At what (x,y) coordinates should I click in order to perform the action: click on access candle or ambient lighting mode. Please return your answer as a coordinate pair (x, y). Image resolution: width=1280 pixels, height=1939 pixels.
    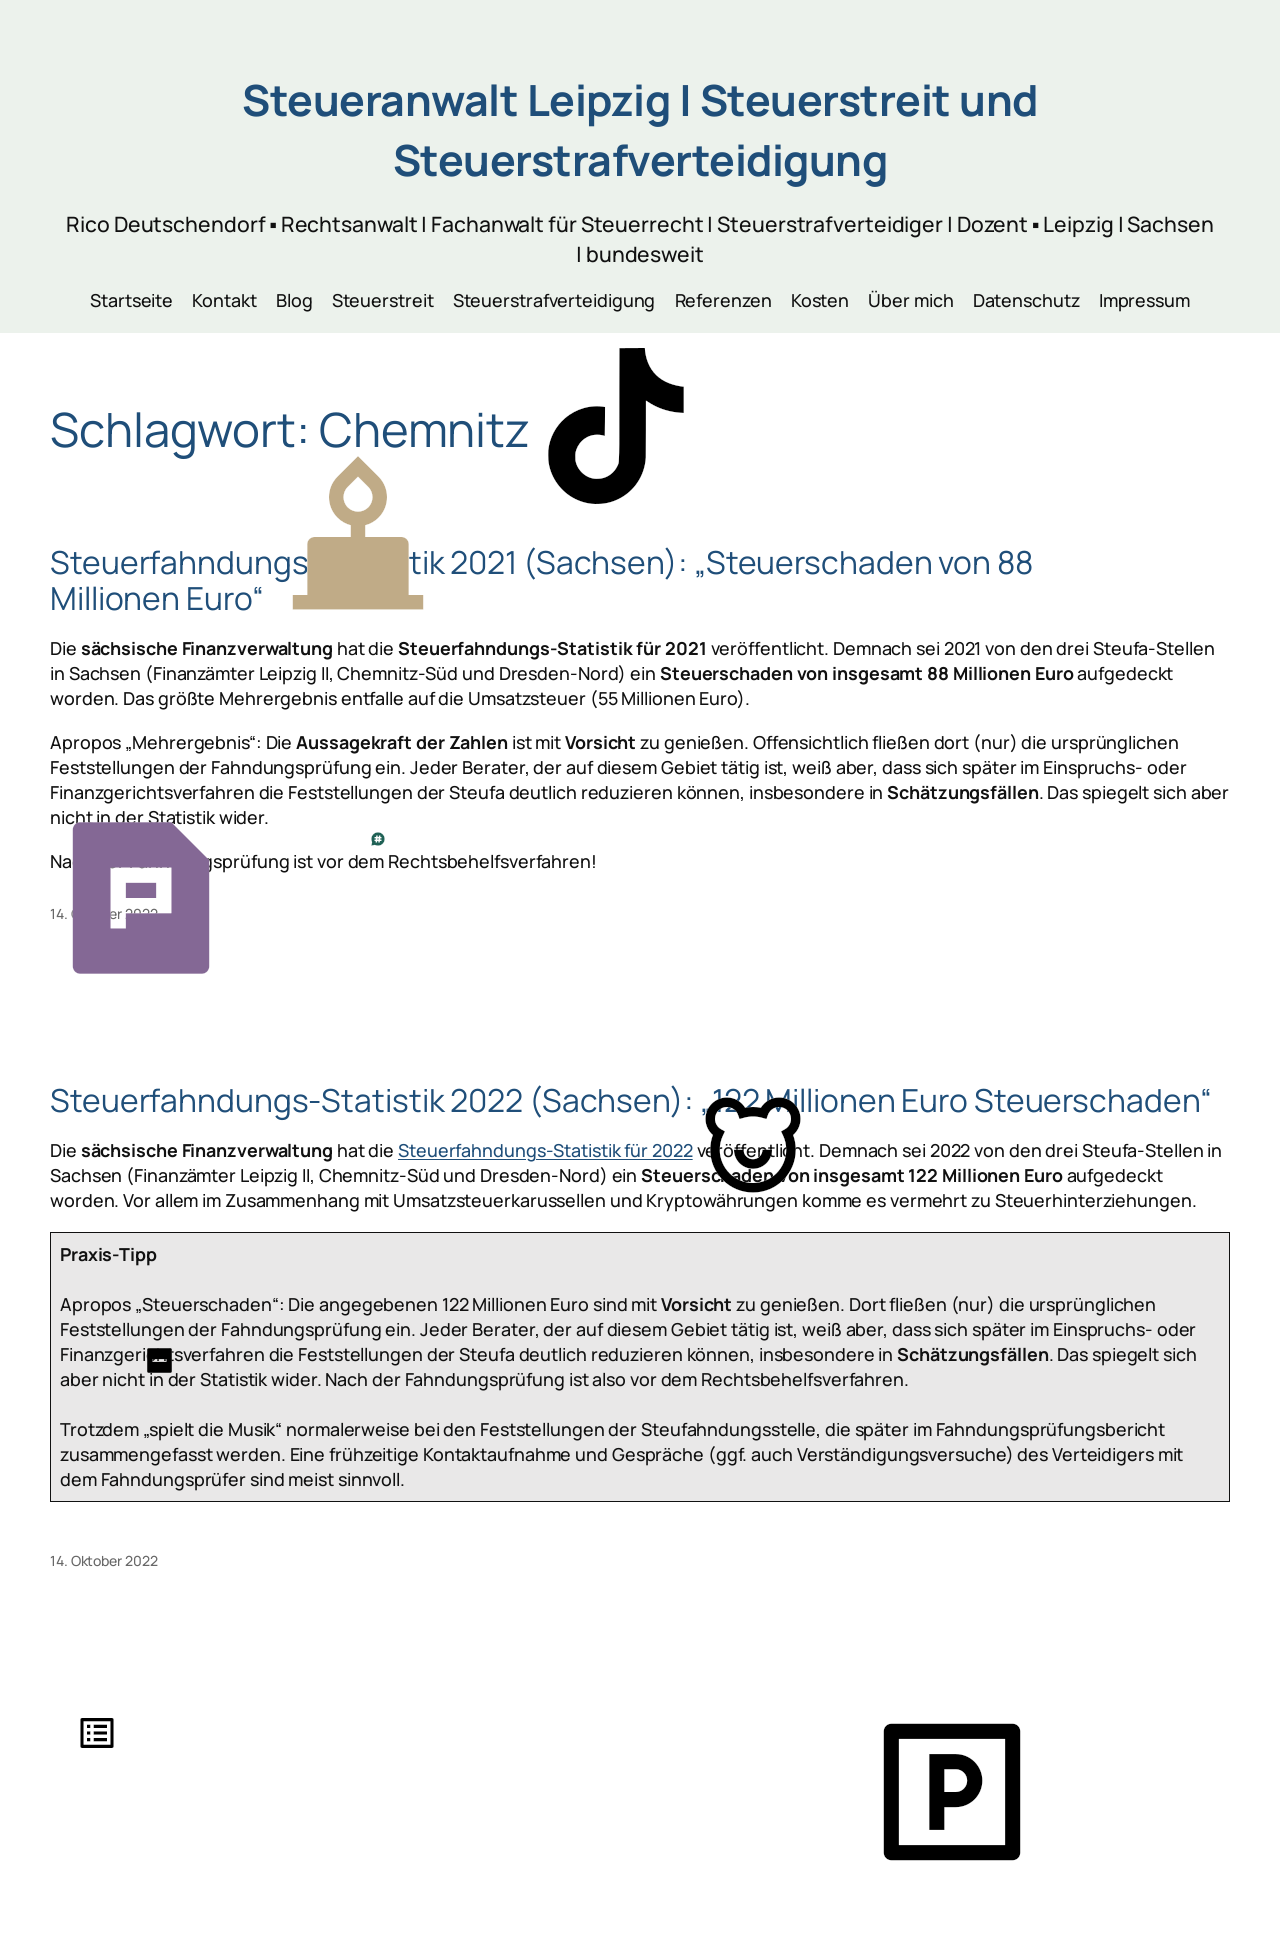
    Looking at the image, I should click on (358, 537).